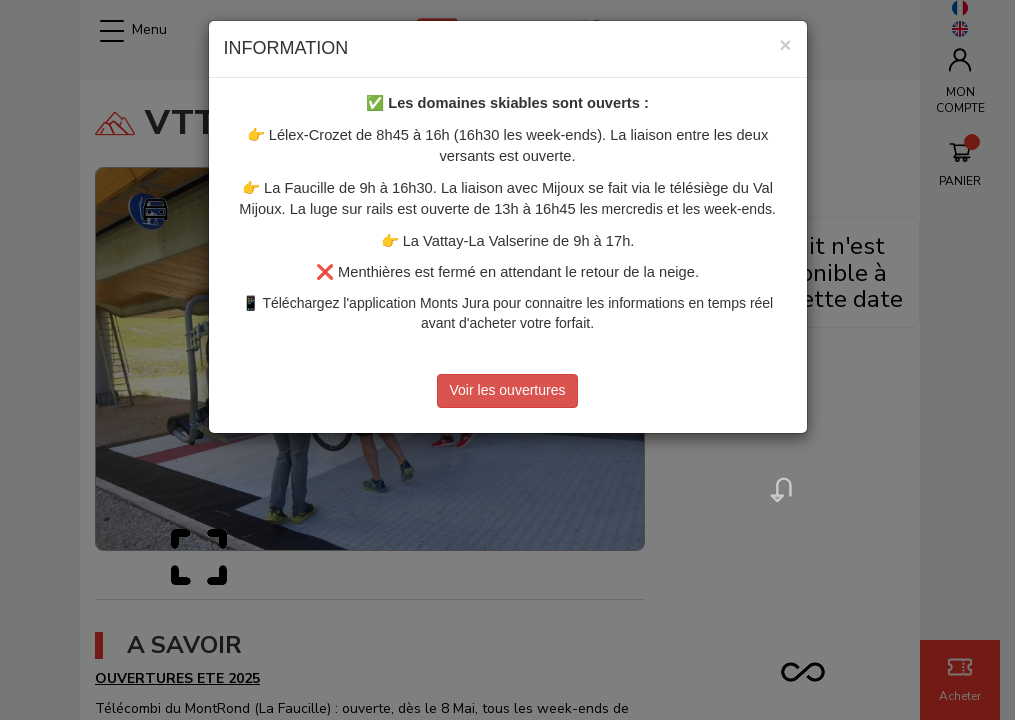 This screenshot has width=1015, height=720. What do you see at coordinates (199, 557) in the screenshot?
I see `expand to fullscreen mode` at bounding box center [199, 557].